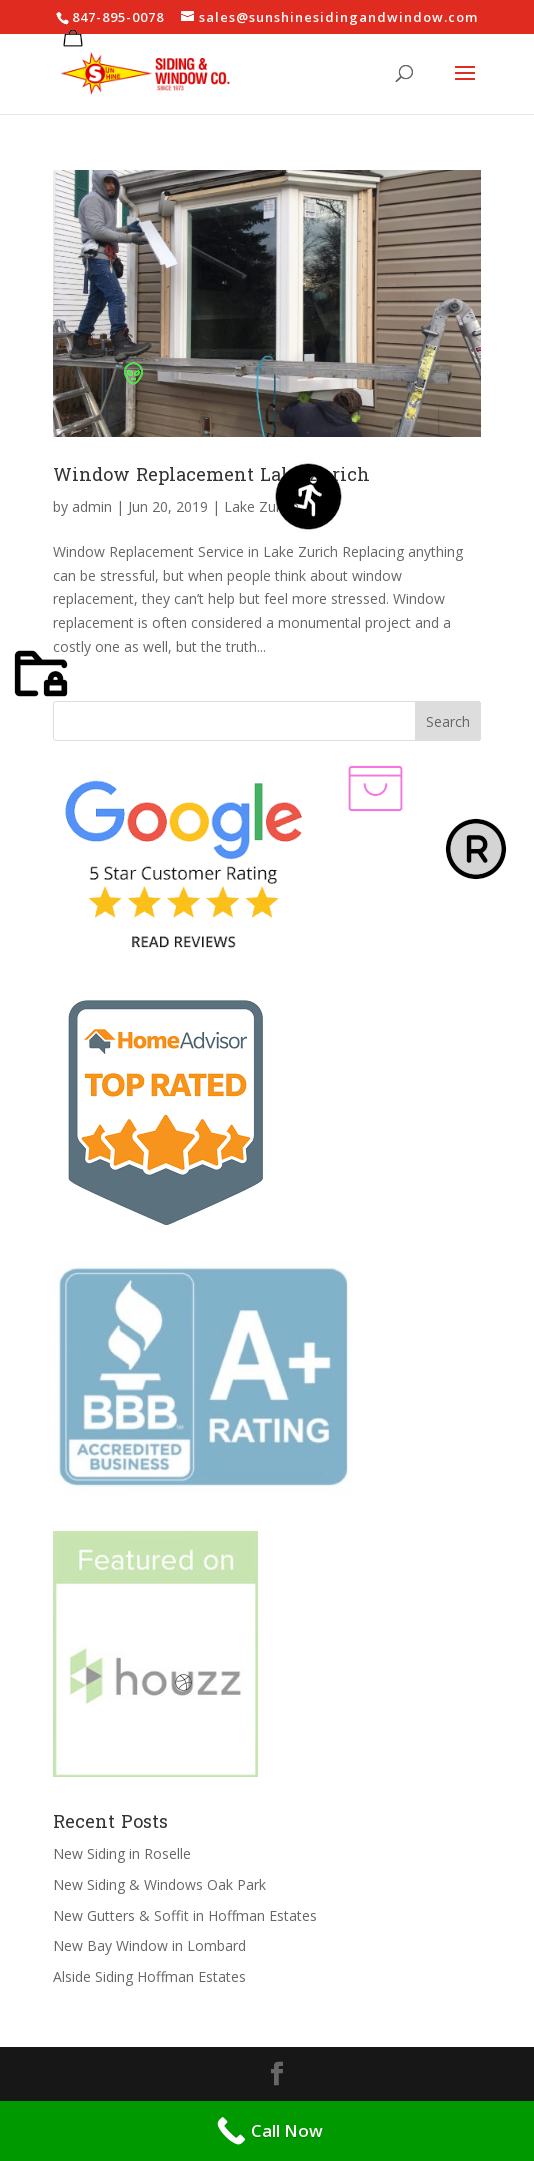 The height and width of the screenshot is (2161, 534). What do you see at coordinates (133, 373) in the screenshot?
I see `indicates unknown or unidentified user` at bounding box center [133, 373].